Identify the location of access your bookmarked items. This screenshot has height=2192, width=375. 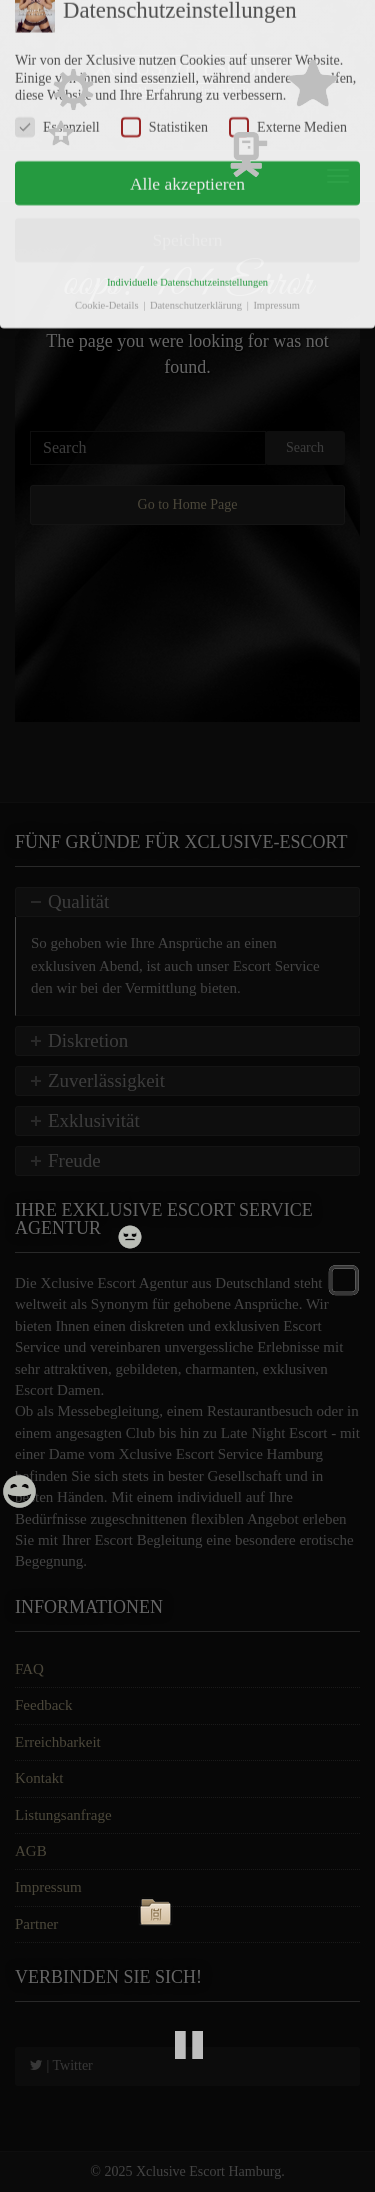
(313, 85).